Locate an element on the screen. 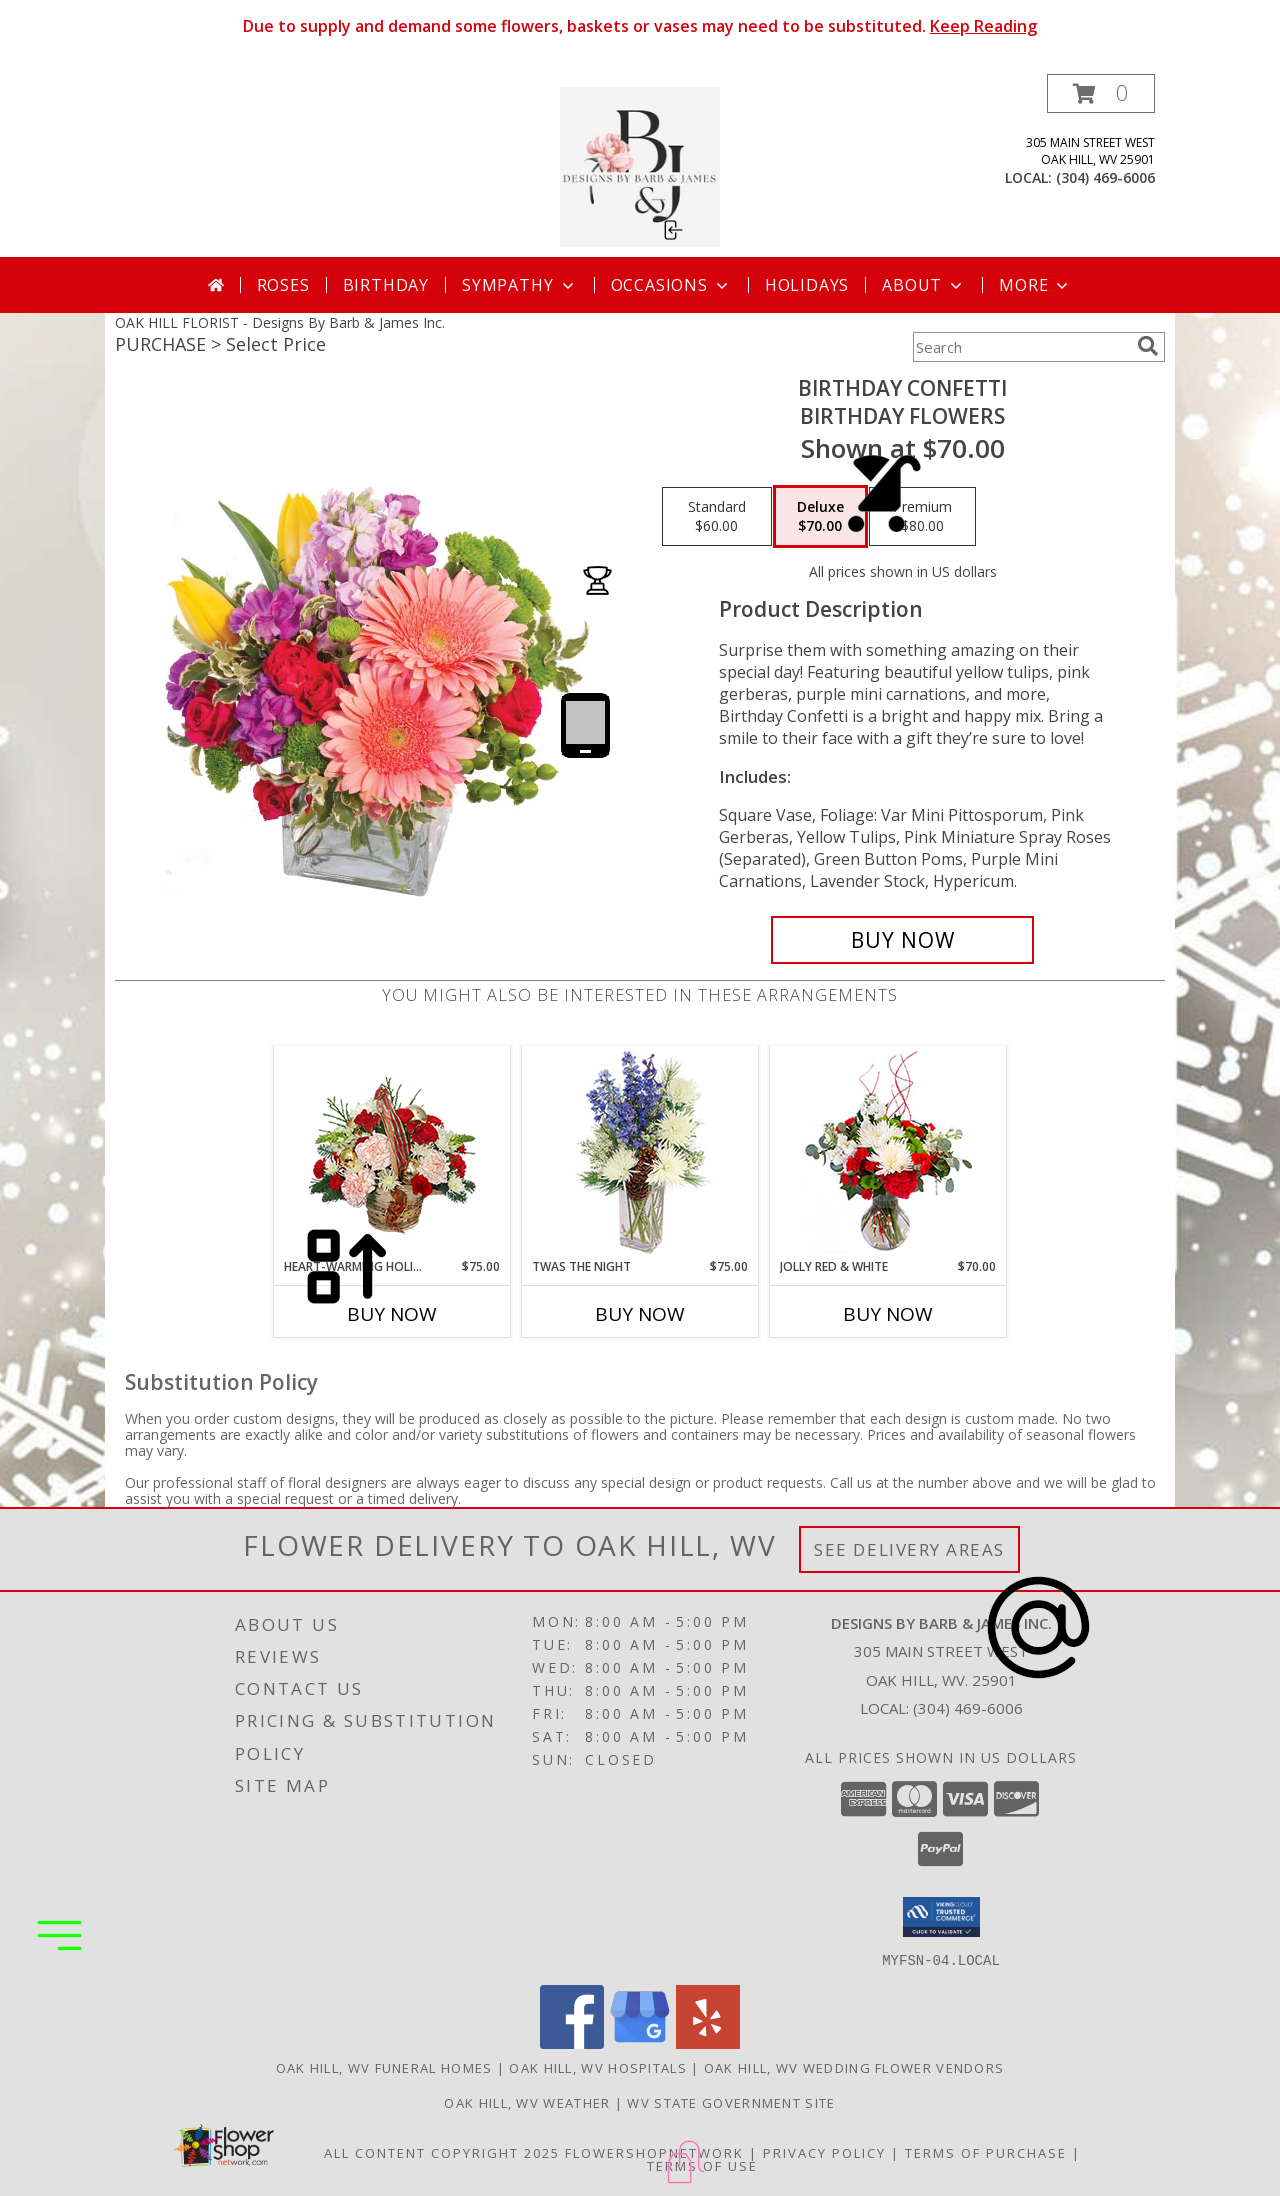 This screenshot has width=1280, height=2196. indicates stroller-friendly or family amenities available is located at coordinates (880, 491).